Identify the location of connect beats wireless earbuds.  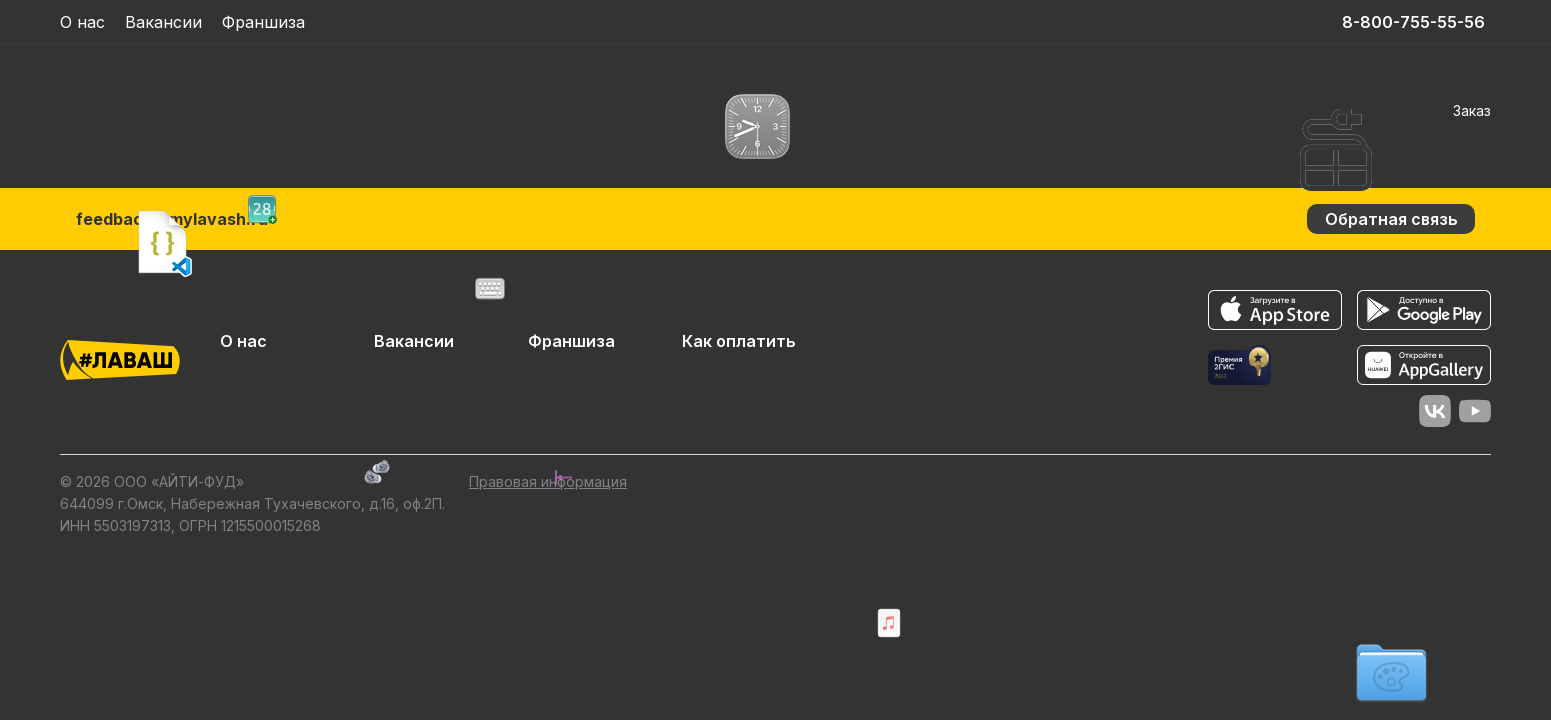
(377, 472).